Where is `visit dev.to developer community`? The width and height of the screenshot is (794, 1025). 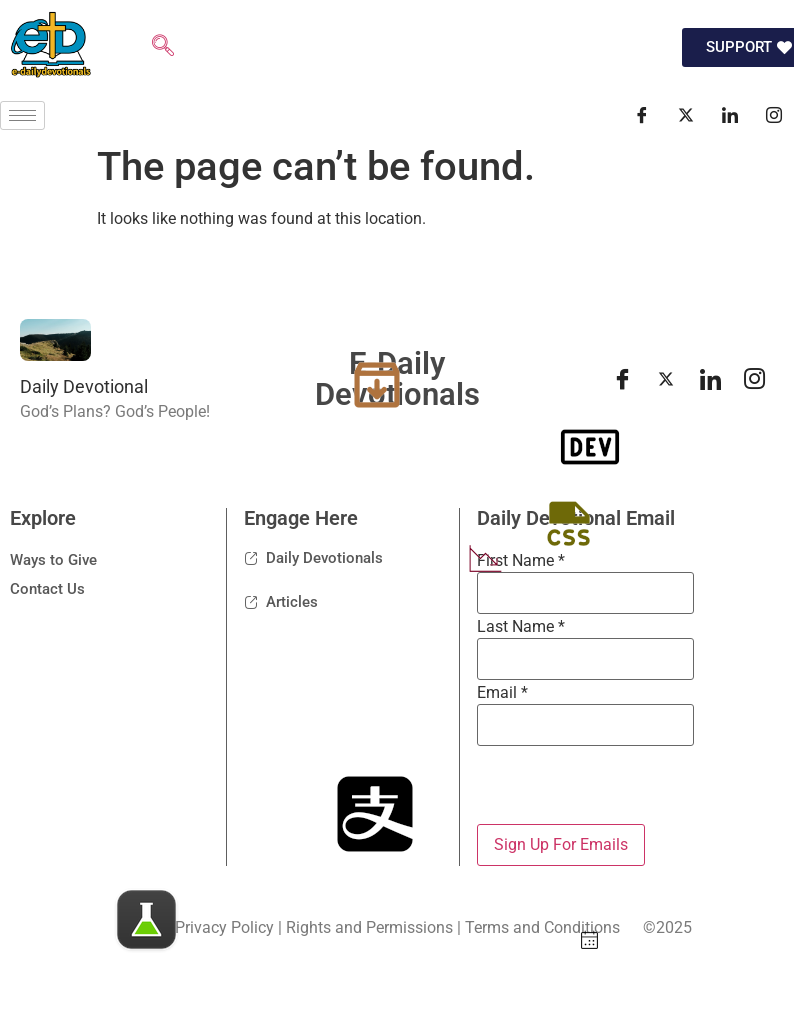 visit dev.to developer community is located at coordinates (590, 447).